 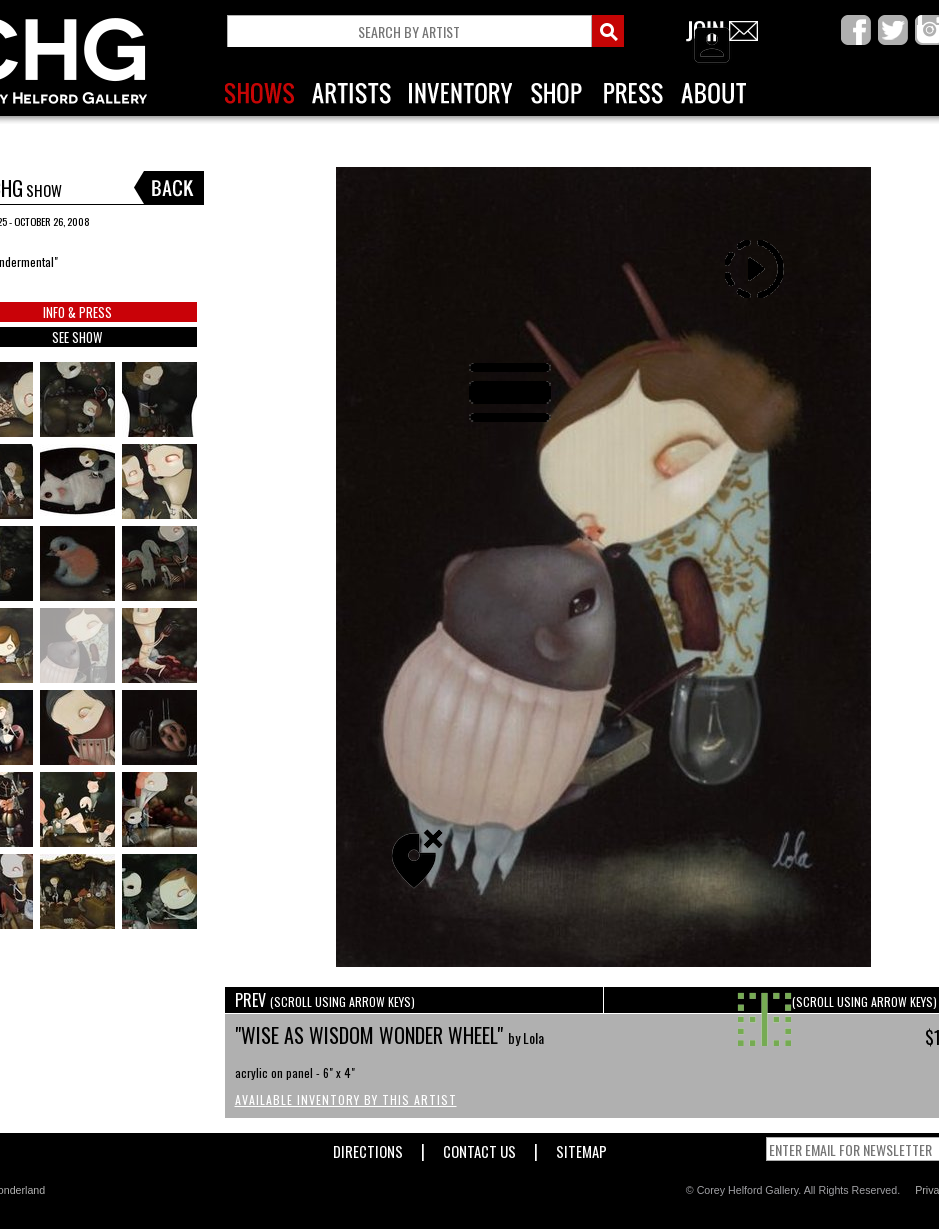 I want to click on access your account or profile, so click(x=712, y=45).